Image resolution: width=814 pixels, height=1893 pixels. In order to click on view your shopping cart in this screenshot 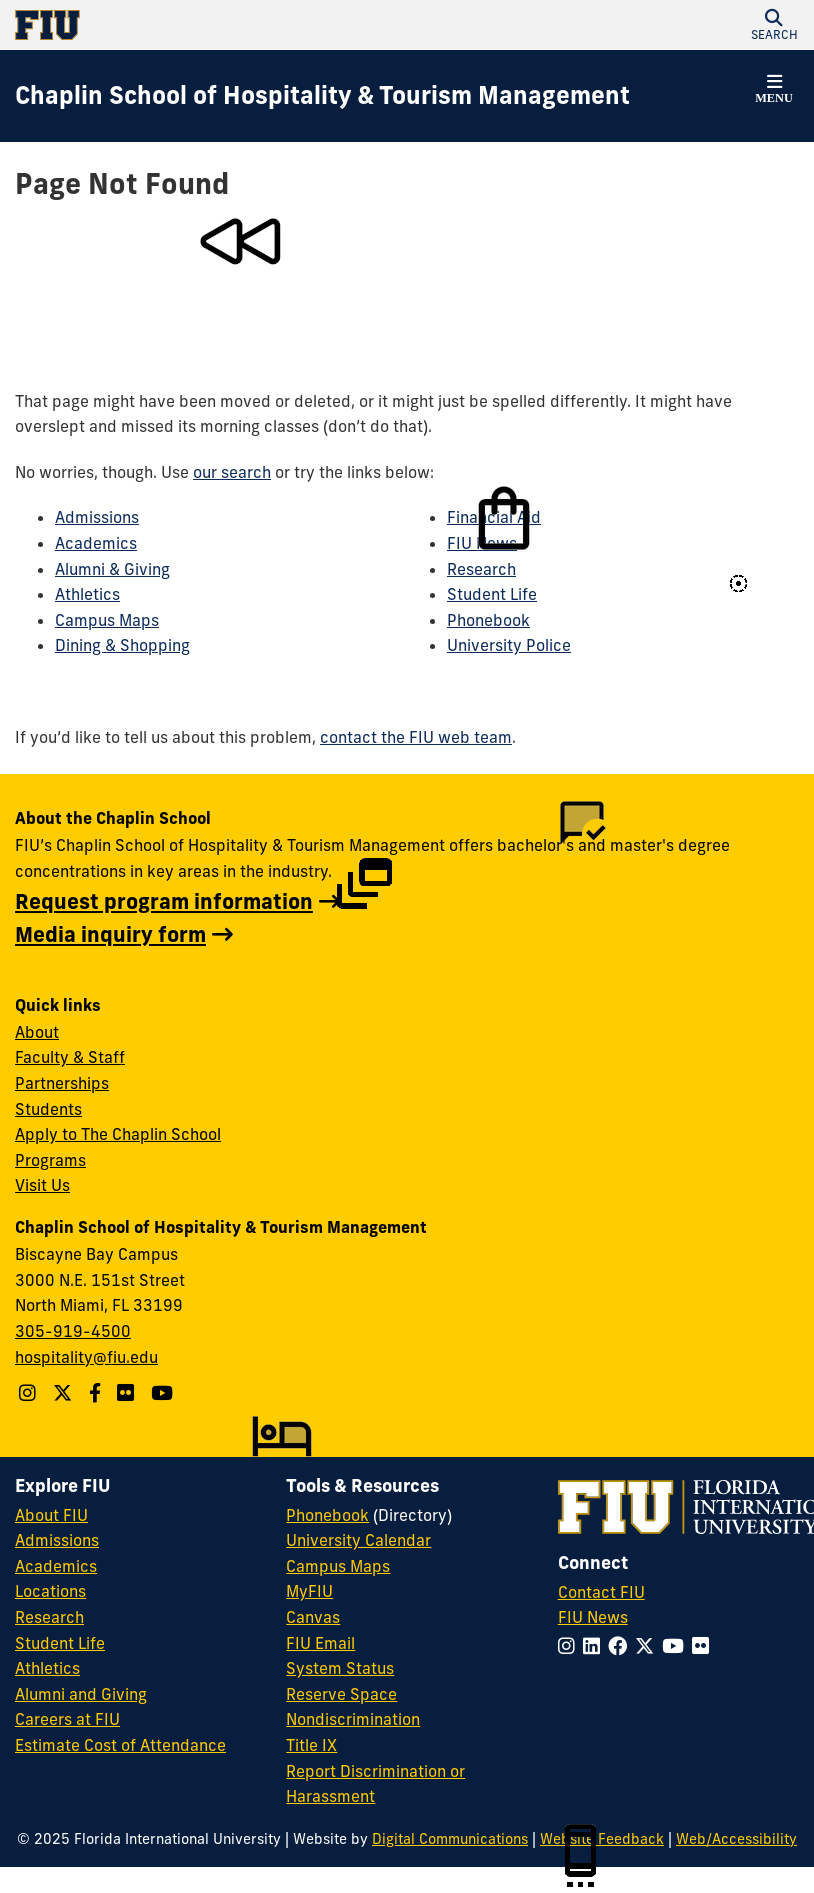, I will do `click(504, 518)`.